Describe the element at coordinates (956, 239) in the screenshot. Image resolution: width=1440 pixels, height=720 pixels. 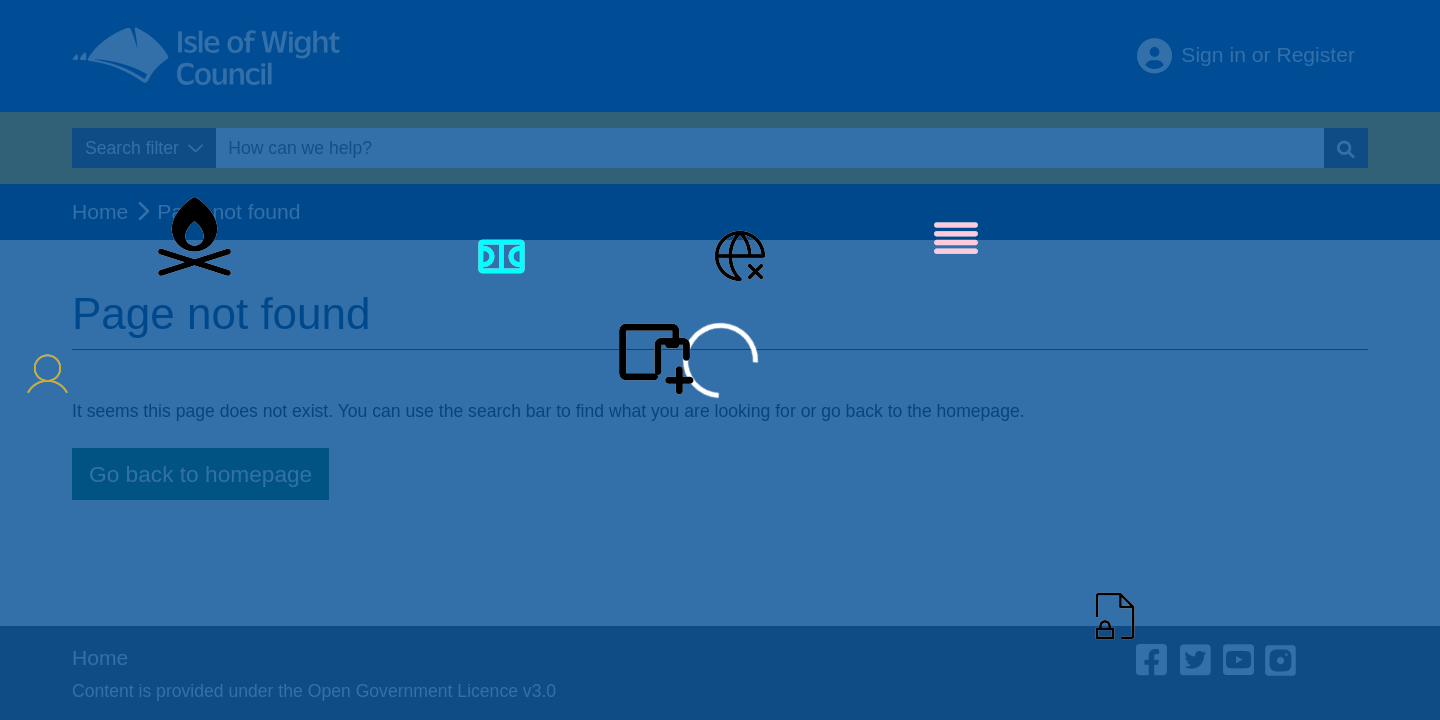
I see `justify text alignment` at that location.